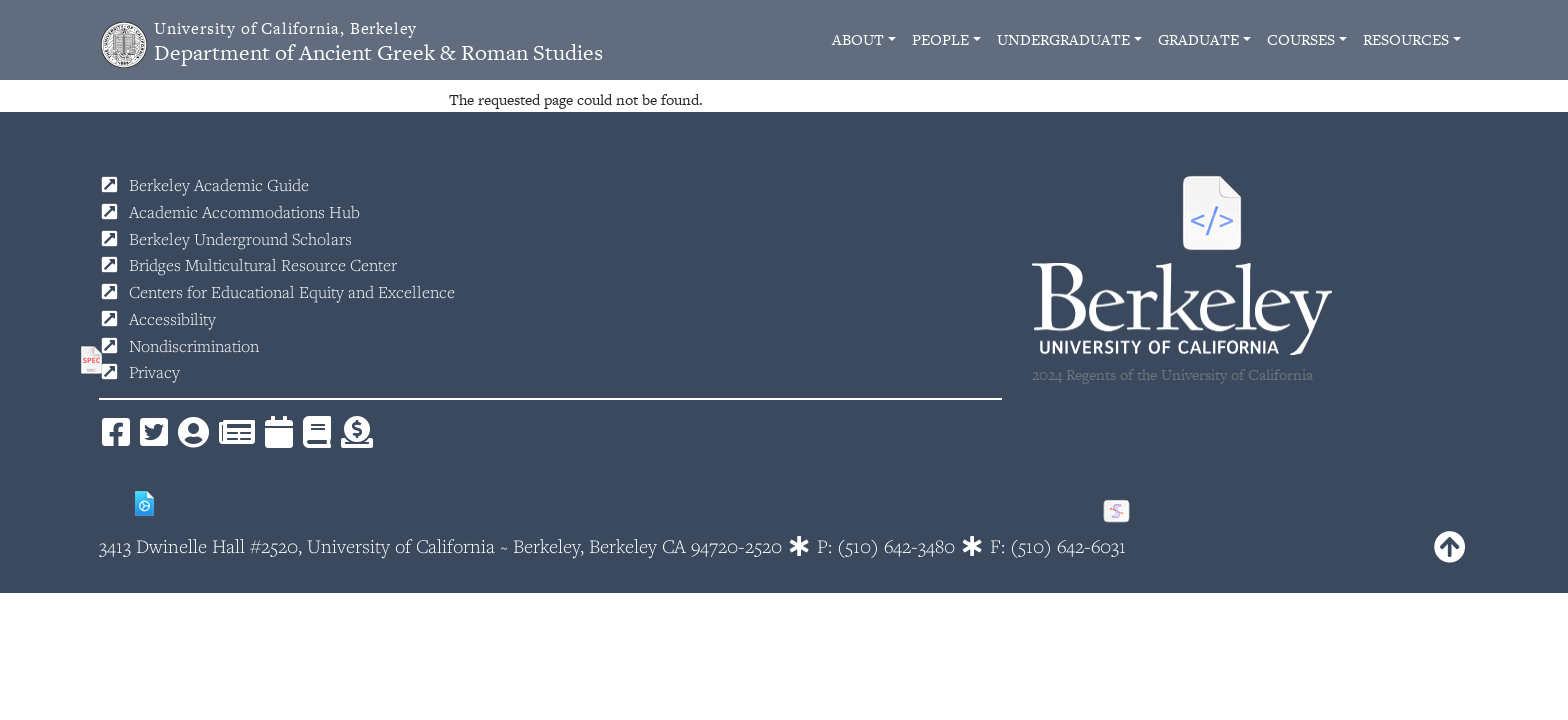 Image resolution: width=1568 pixels, height=720 pixels. What do you see at coordinates (1212, 213) in the screenshot?
I see `indicates an HTML or web page file` at bounding box center [1212, 213].